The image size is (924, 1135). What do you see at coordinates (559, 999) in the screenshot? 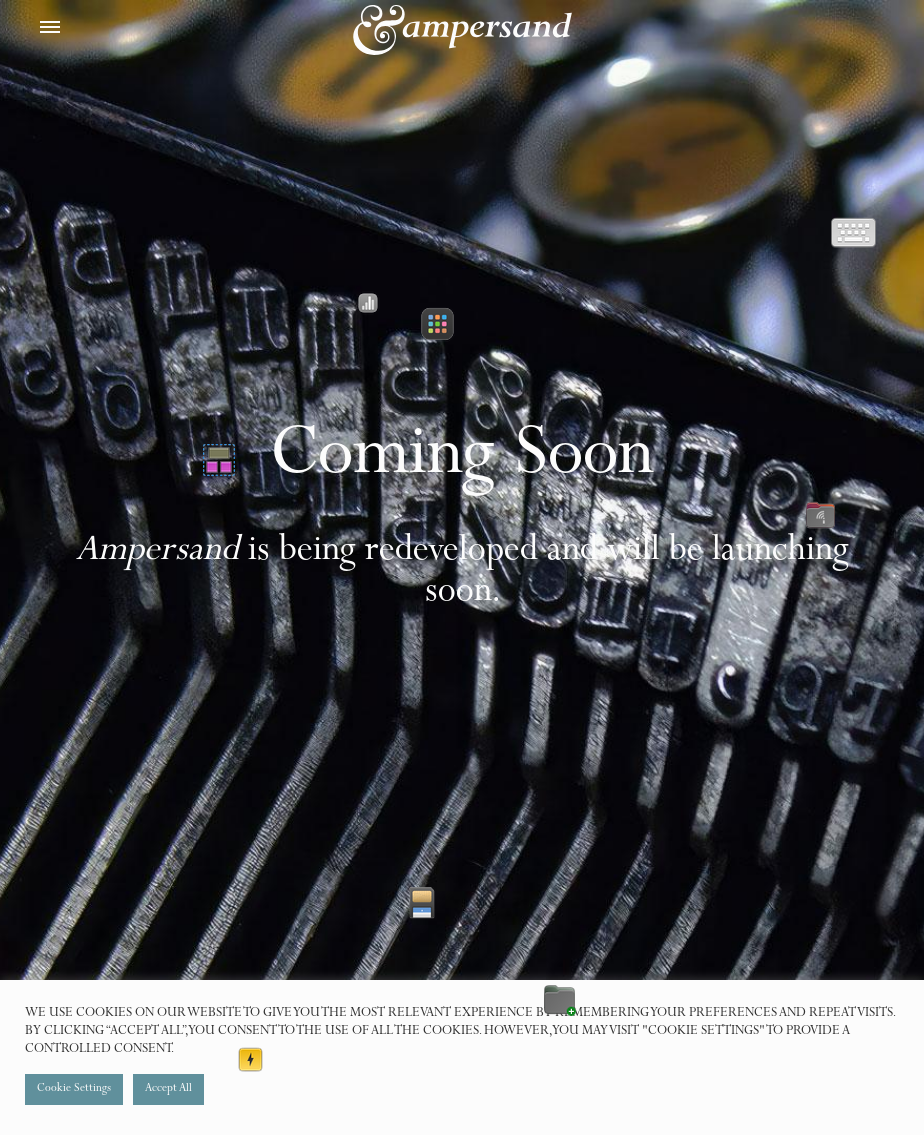
I see `create a new folder` at bounding box center [559, 999].